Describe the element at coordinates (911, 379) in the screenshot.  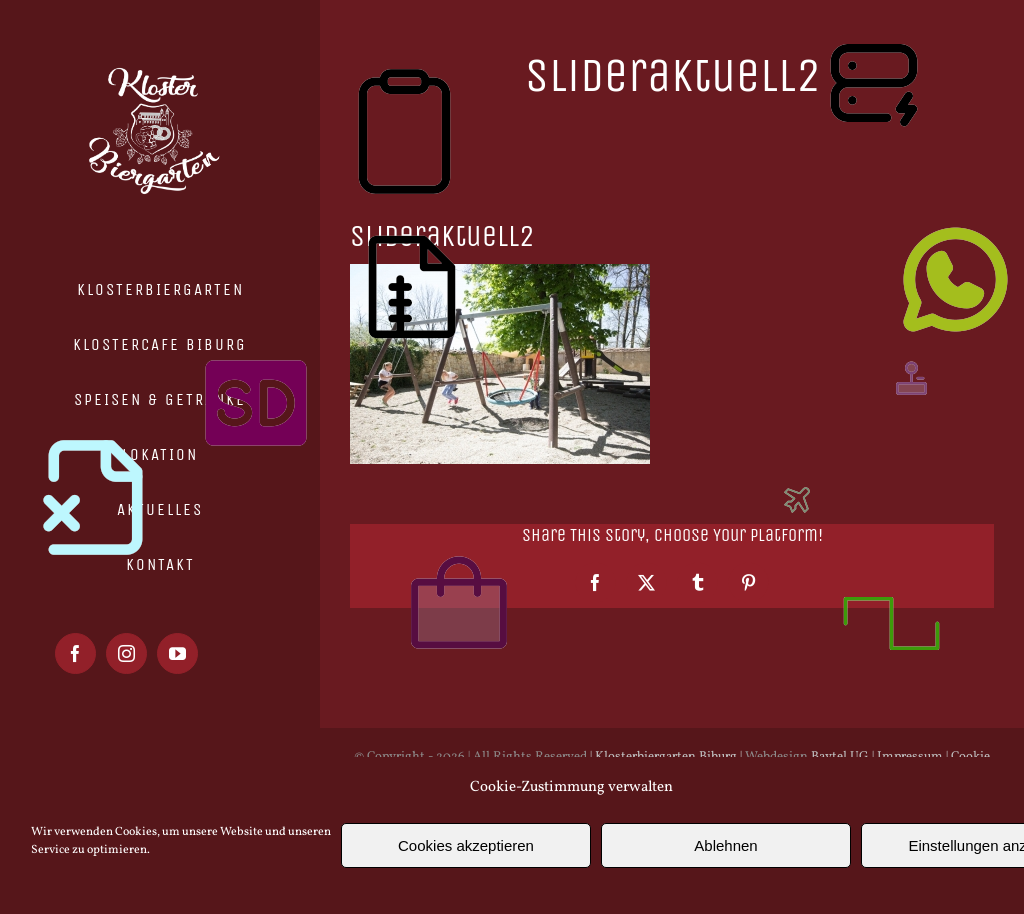
I see `access game controls or gaming mode` at that location.